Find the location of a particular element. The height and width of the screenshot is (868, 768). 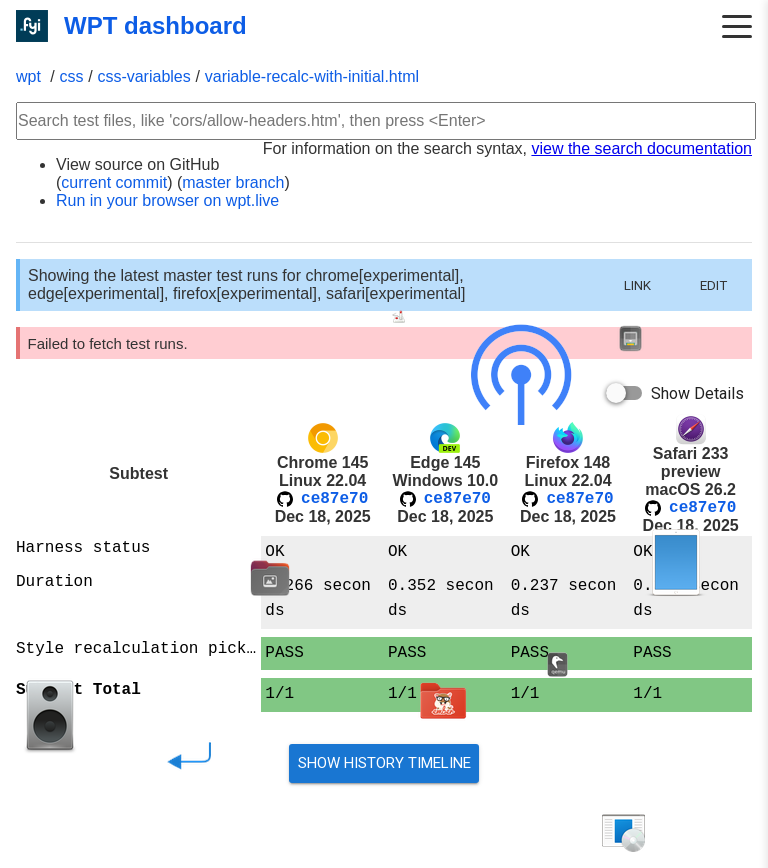

qemu virtual disk image file is located at coordinates (557, 664).